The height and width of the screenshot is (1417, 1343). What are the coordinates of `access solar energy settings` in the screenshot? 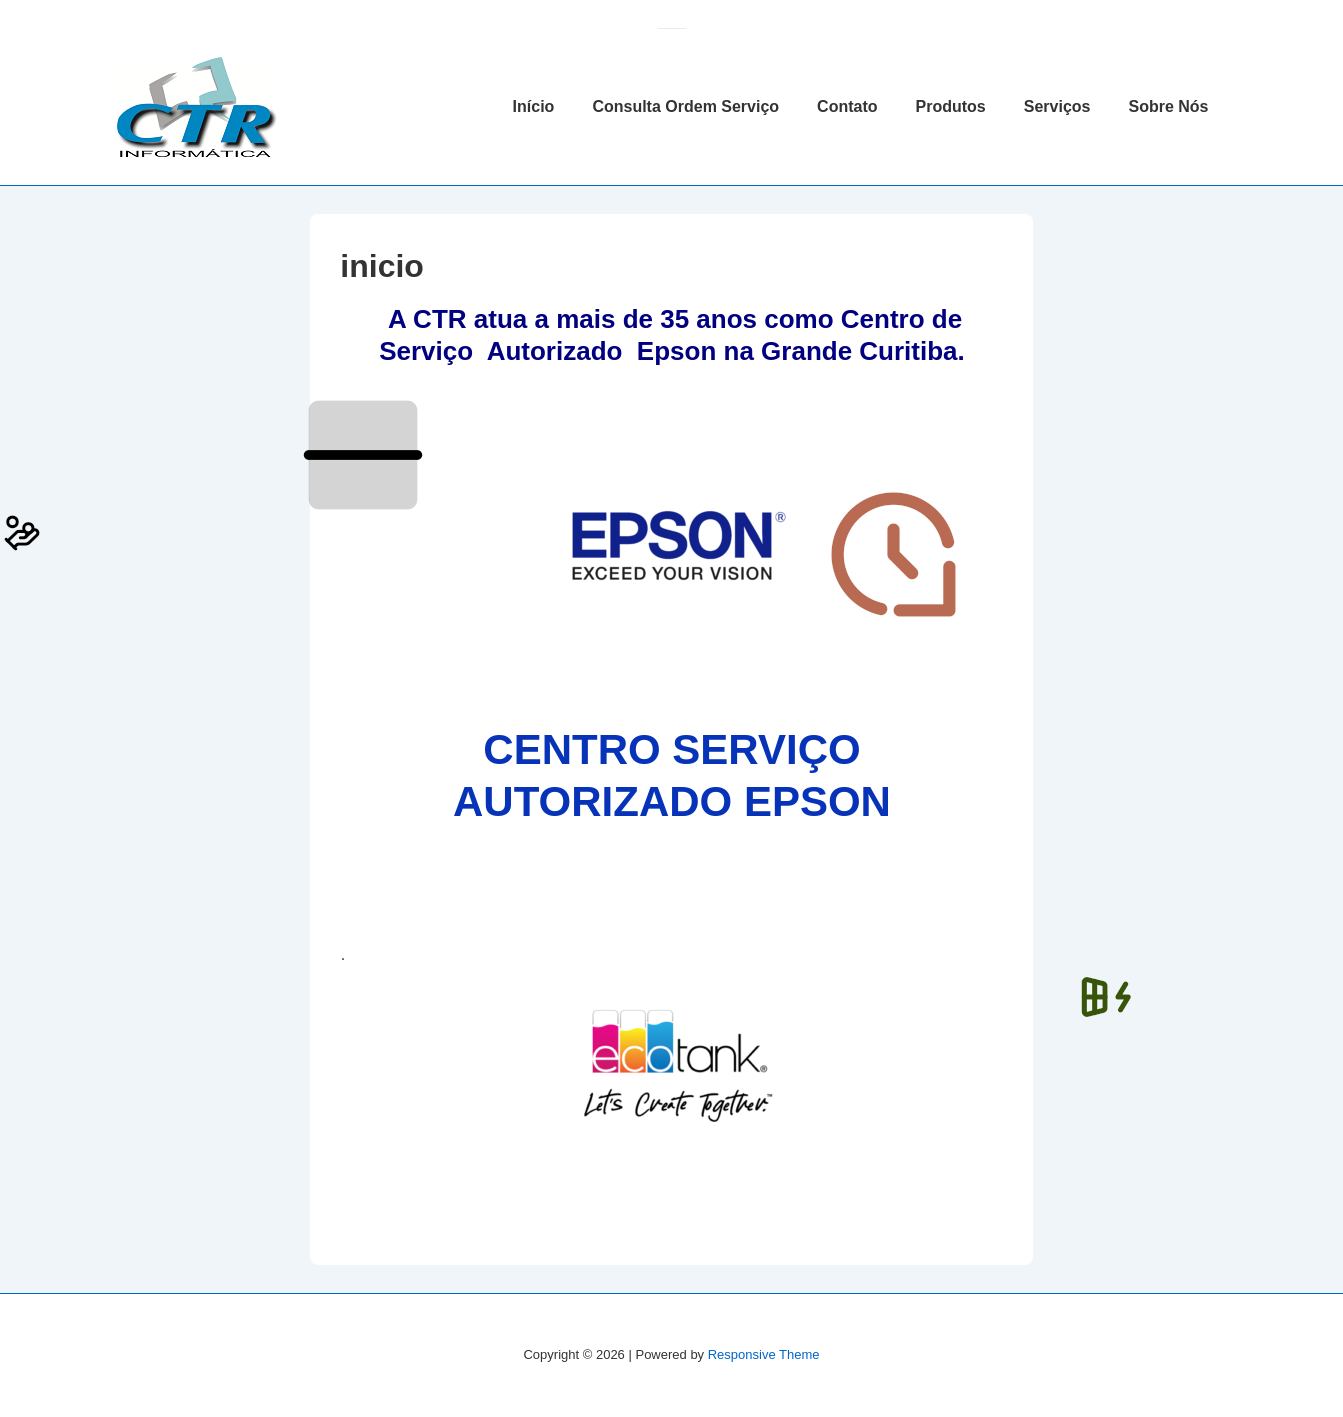 It's located at (1105, 997).